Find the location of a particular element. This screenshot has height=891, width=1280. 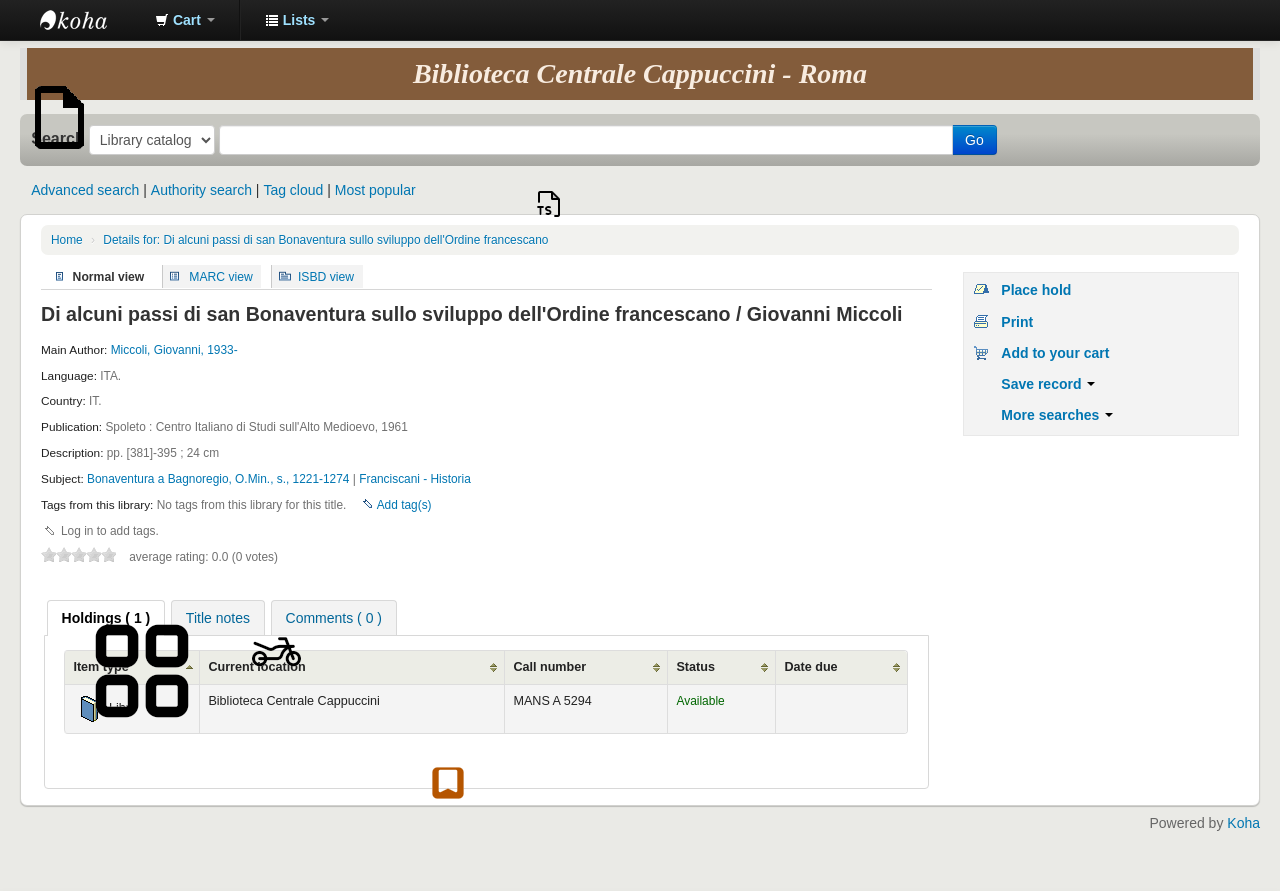

select motorcycle as vehicle type is located at coordinates (276, 652).